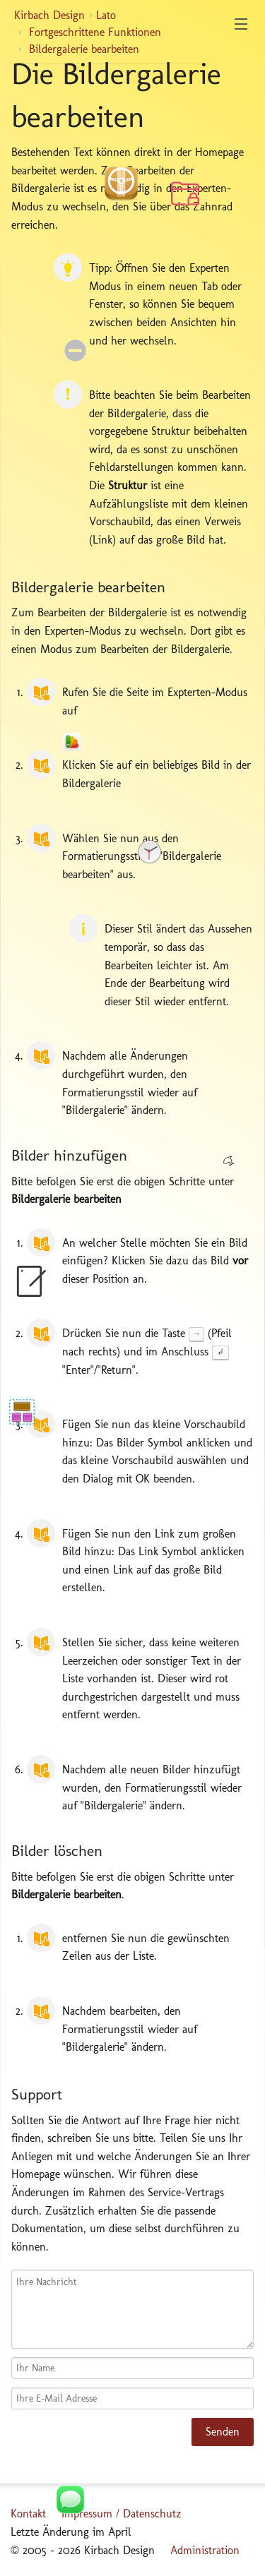  I want to click on encrypted vault folder access error, so click(185, 193).